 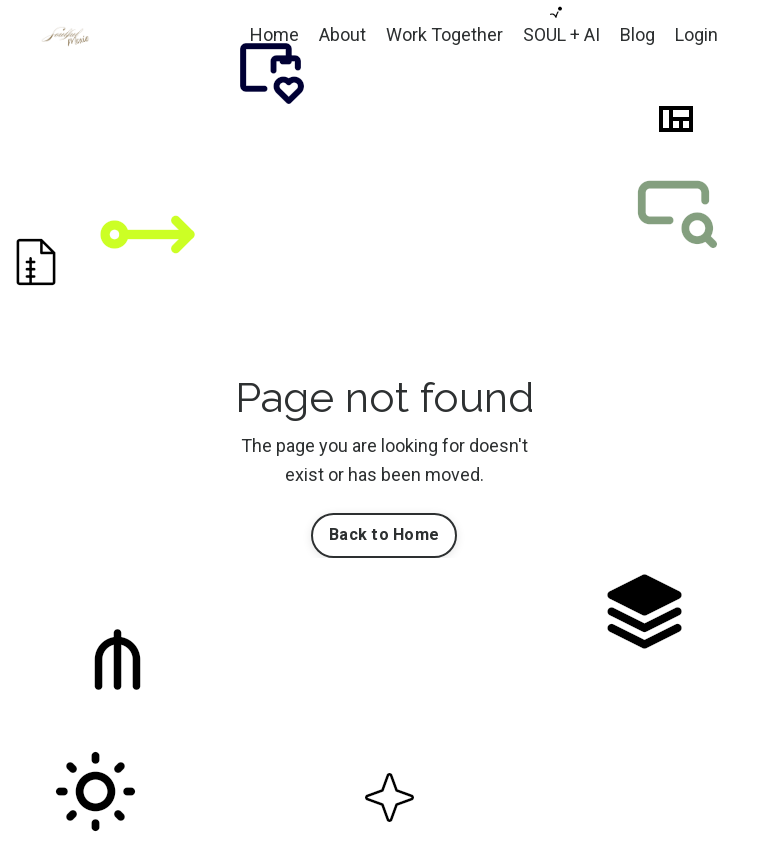 I want to click on access compressed or archived files, so click(x=36, y=262).